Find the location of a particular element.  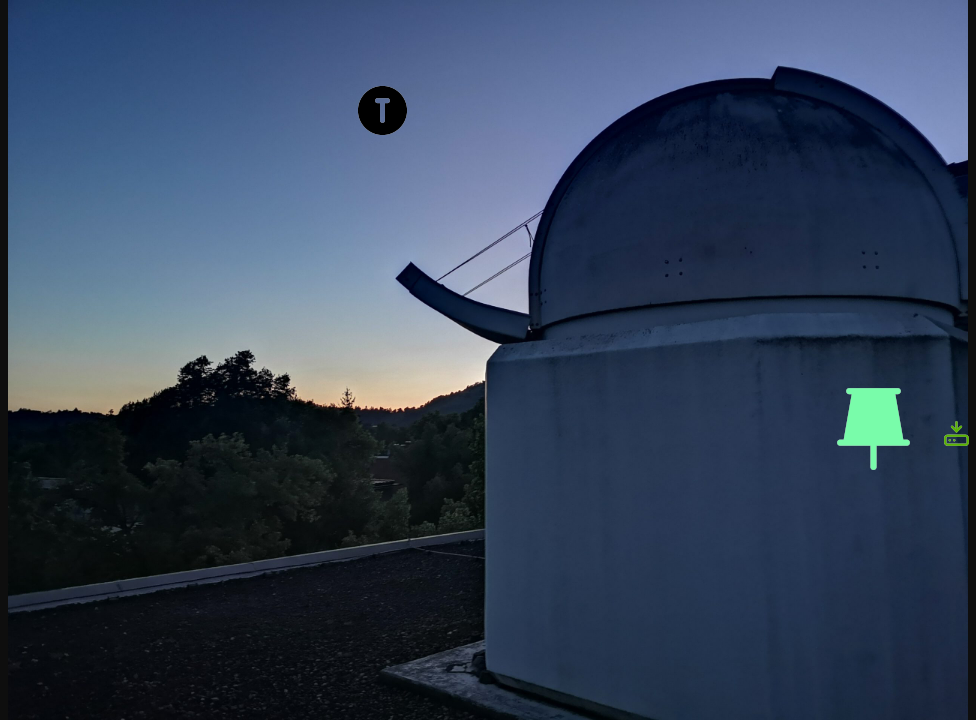

download file to local storage is located at coordinates (956, 433).